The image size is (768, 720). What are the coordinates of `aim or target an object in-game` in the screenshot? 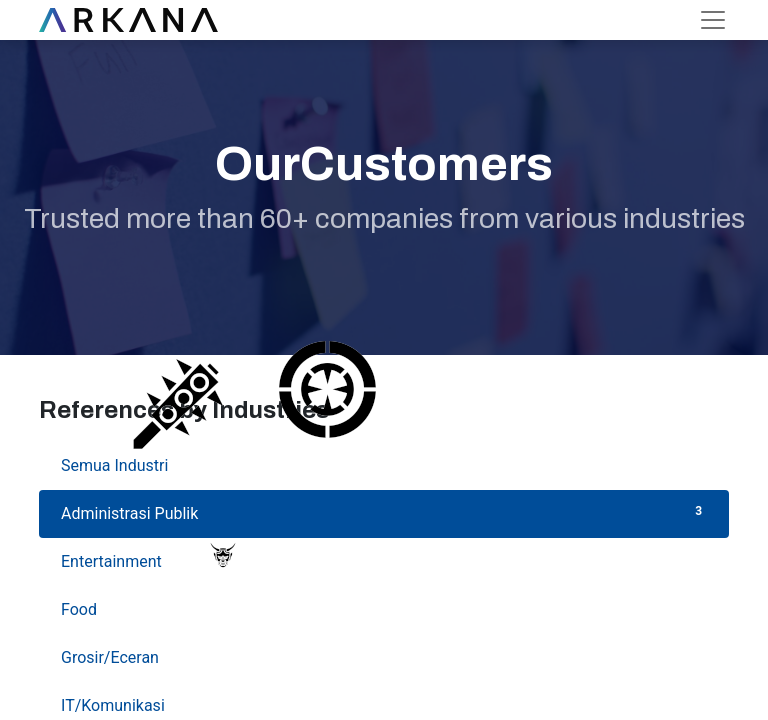 It's located at (327, 389).